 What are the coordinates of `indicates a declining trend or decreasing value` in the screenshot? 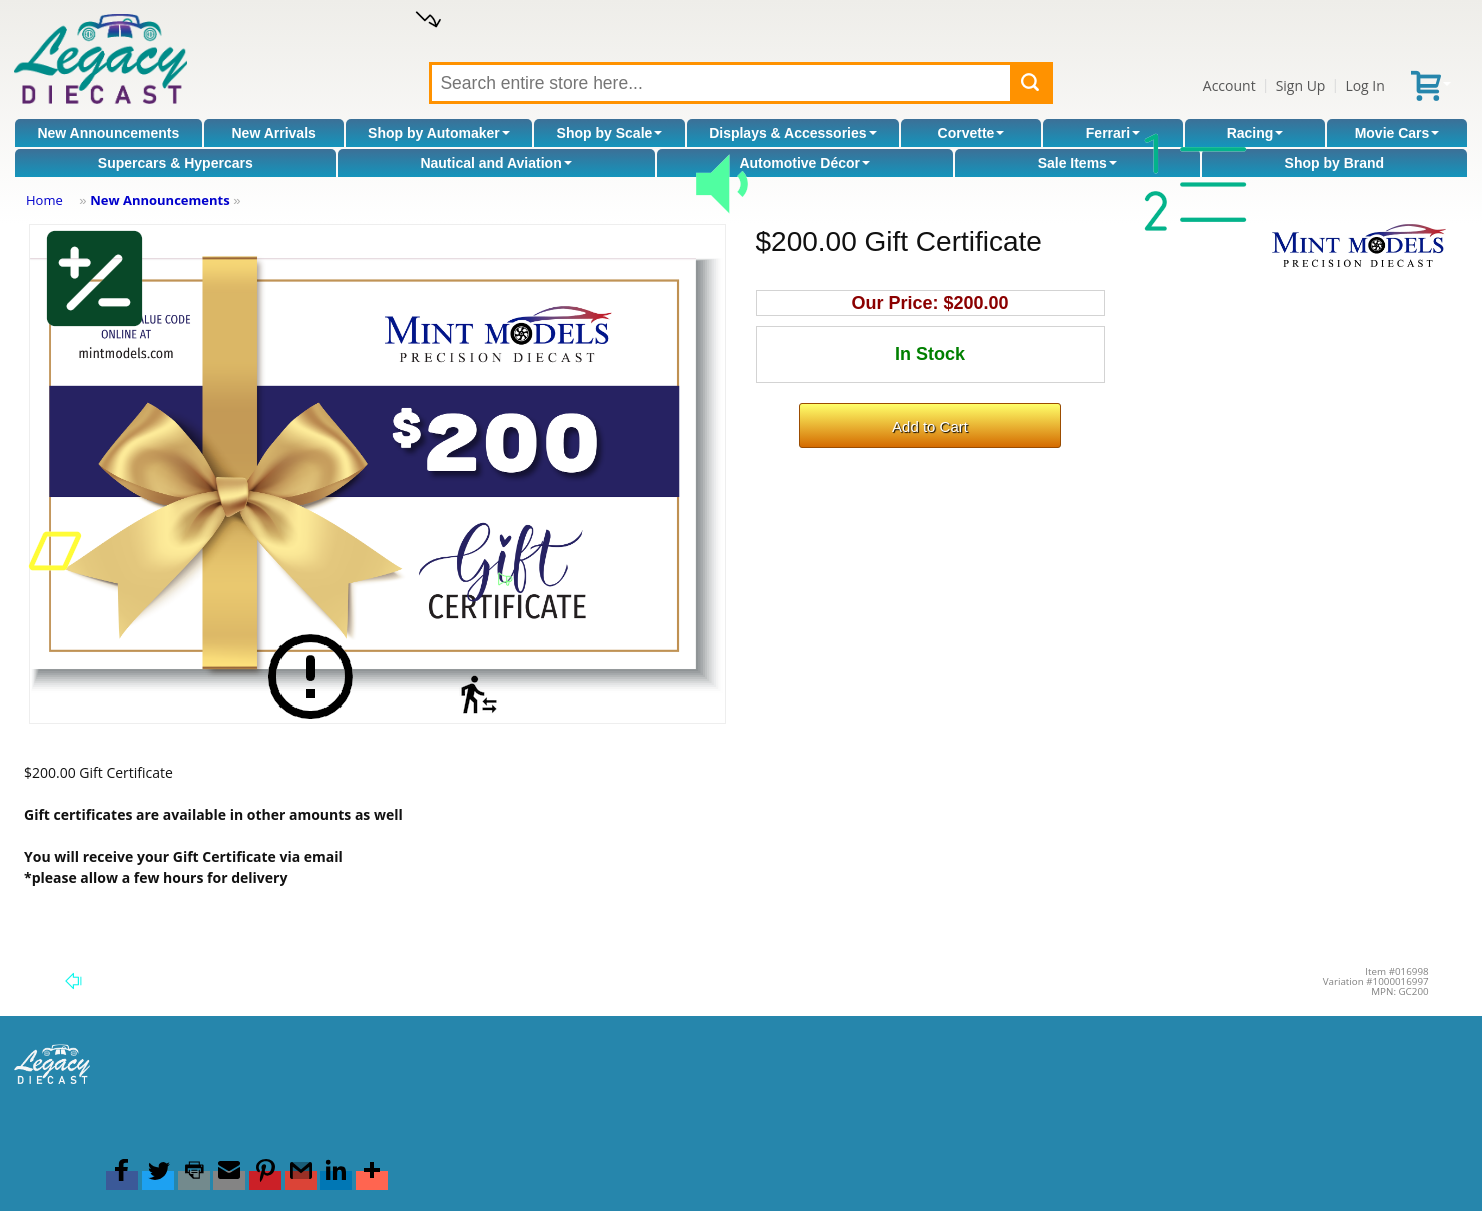 It's located at (428, 19).